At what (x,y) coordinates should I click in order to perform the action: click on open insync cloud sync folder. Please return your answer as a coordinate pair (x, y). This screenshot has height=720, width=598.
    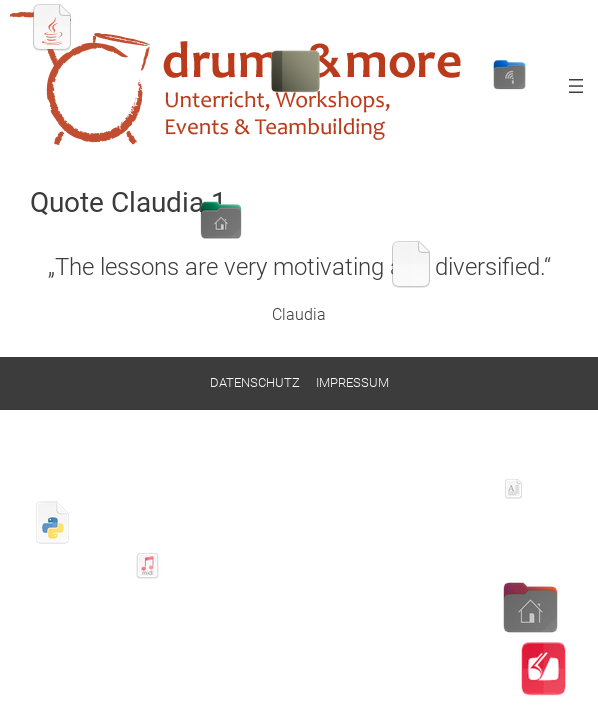
    Looking at the image, I should click on (509, 74).